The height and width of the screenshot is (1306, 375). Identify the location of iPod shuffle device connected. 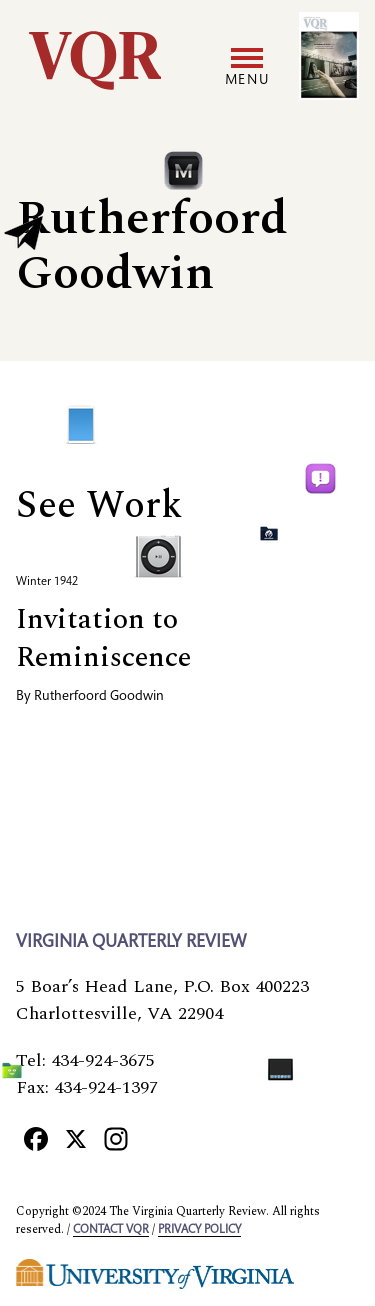
(158, 556).